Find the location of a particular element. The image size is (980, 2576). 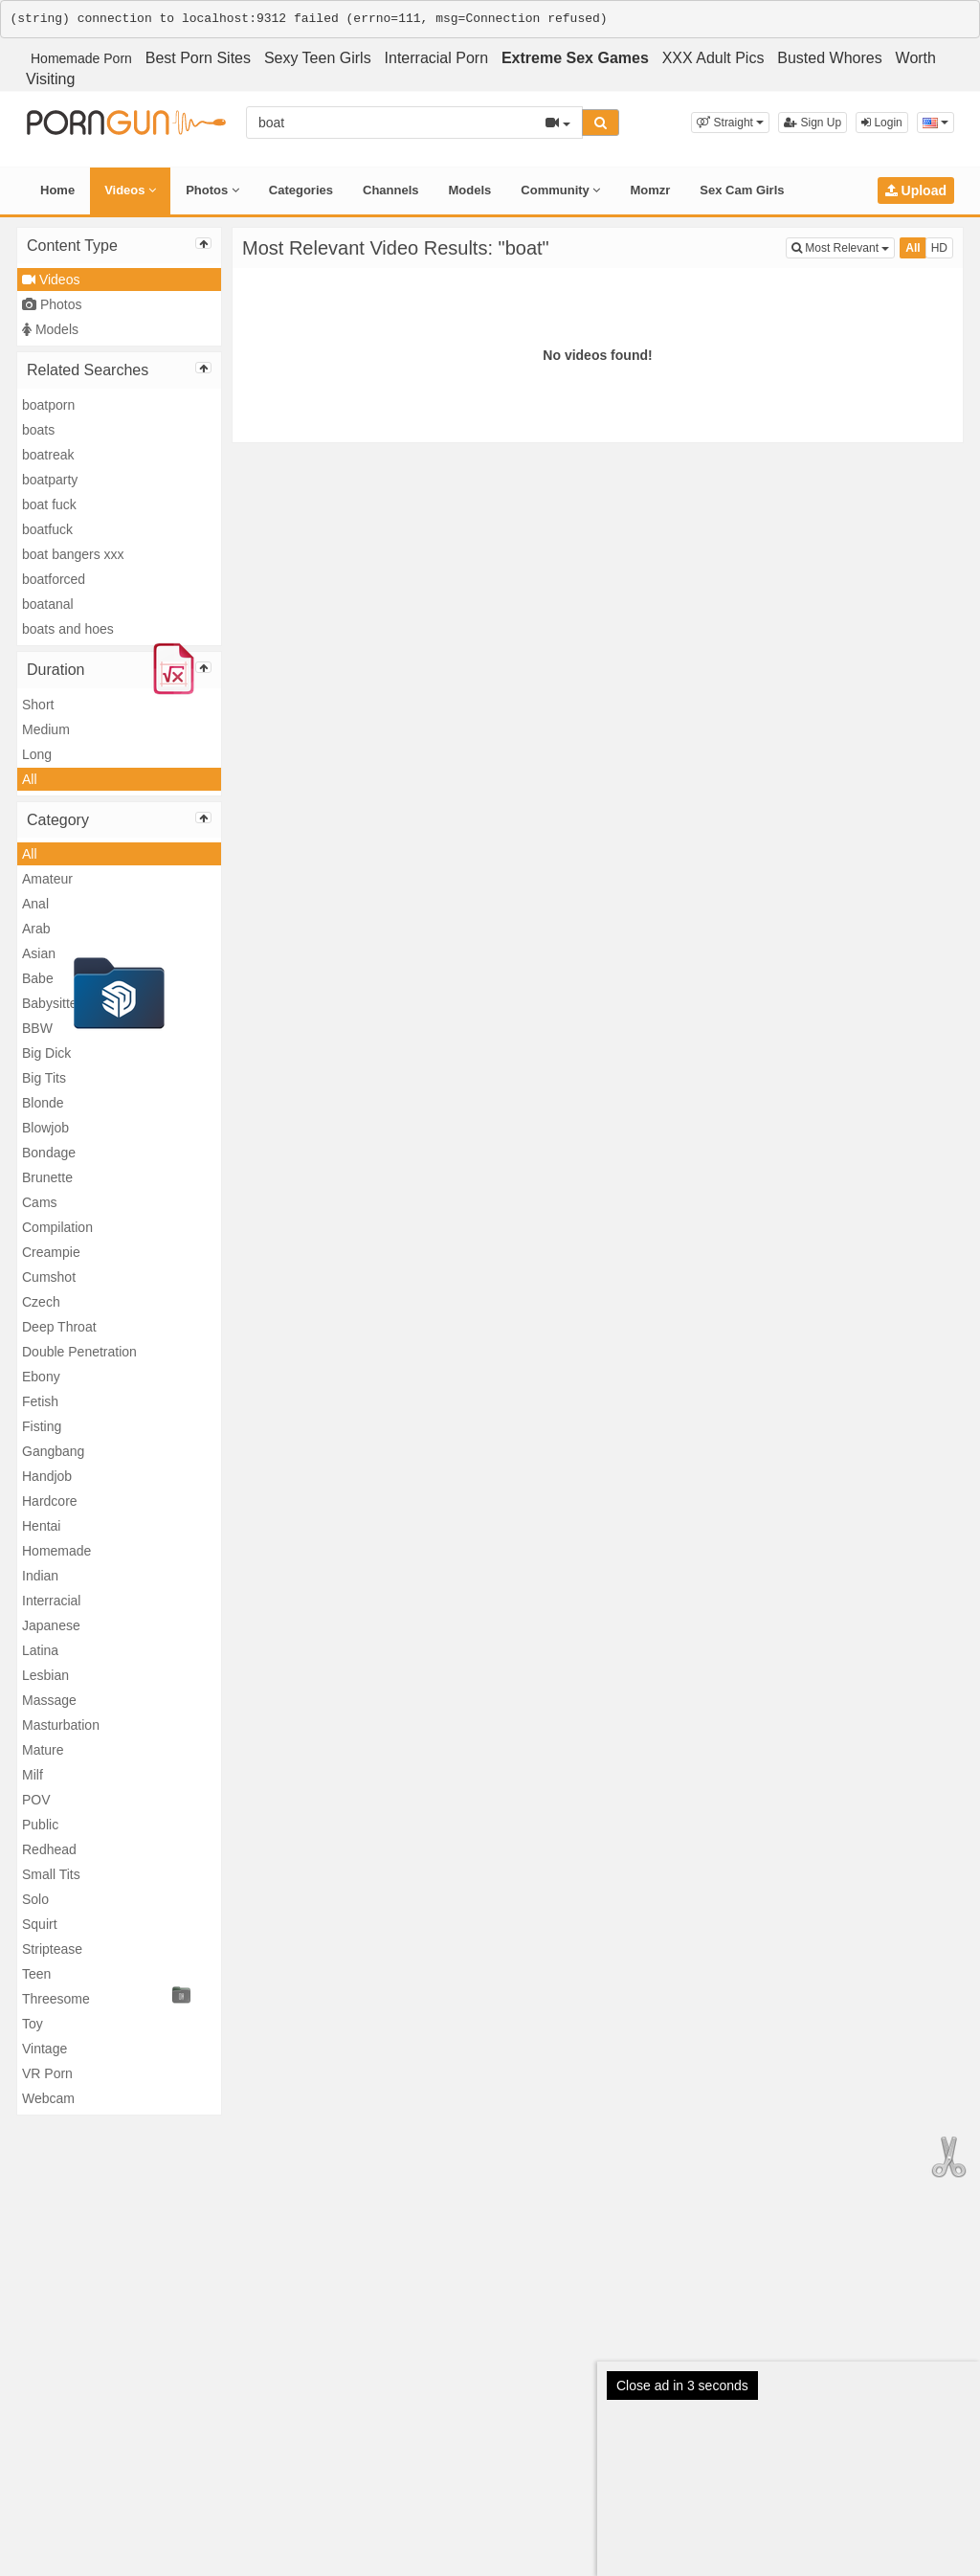

cut selected content to clipboard is located at coordinates (948, 2157).